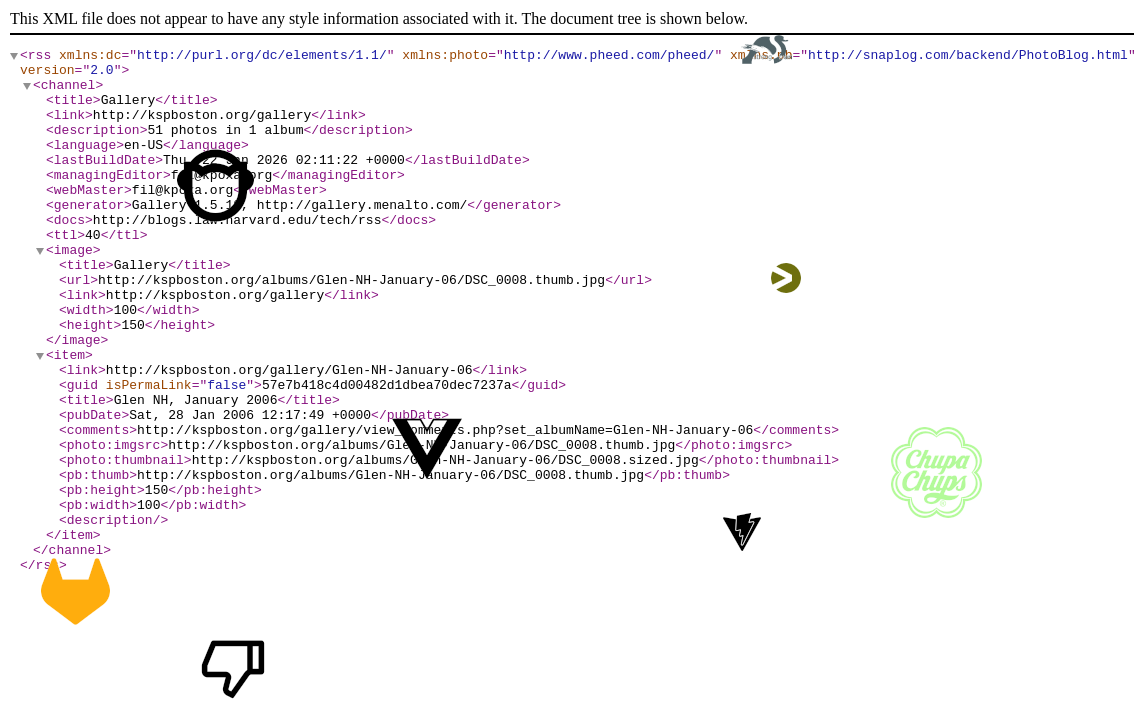 This screenshot has height=720, width=1144. What do you see at coordinates (215, 185) in the screenshot?
I see `open the Napster music streaming app` at bounding box center [215, 185].